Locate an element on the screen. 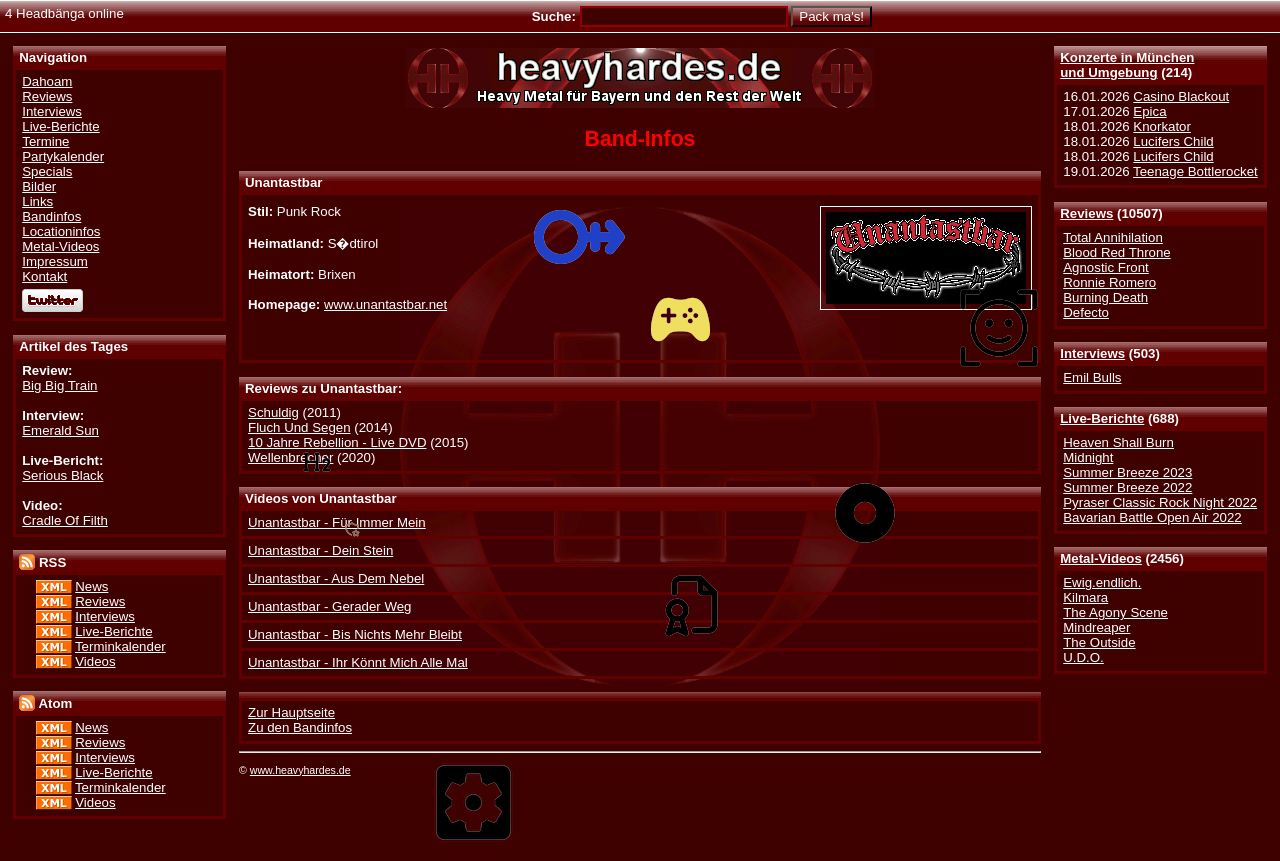 This screenshot has width=1280, height=861. view certified or verified document is located at coordinates (694, 604).